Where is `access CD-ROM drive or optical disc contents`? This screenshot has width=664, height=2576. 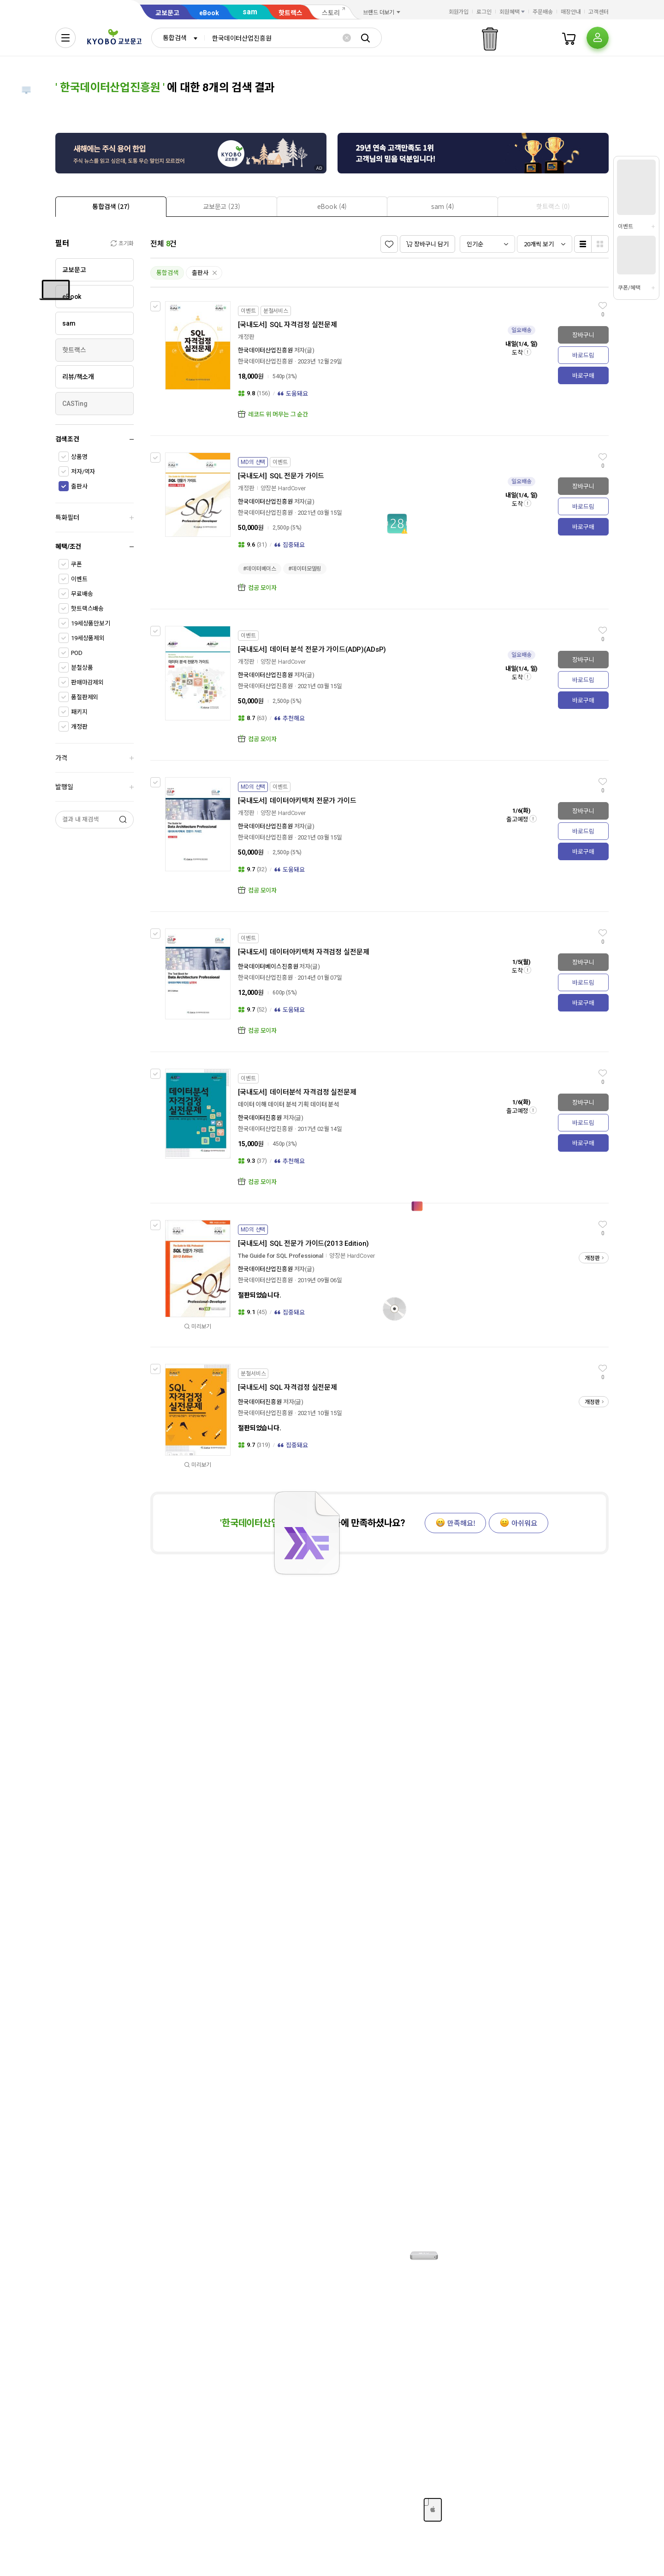
access CD-ROM drive or optical disc contents is located at coordinates (394, 1309).